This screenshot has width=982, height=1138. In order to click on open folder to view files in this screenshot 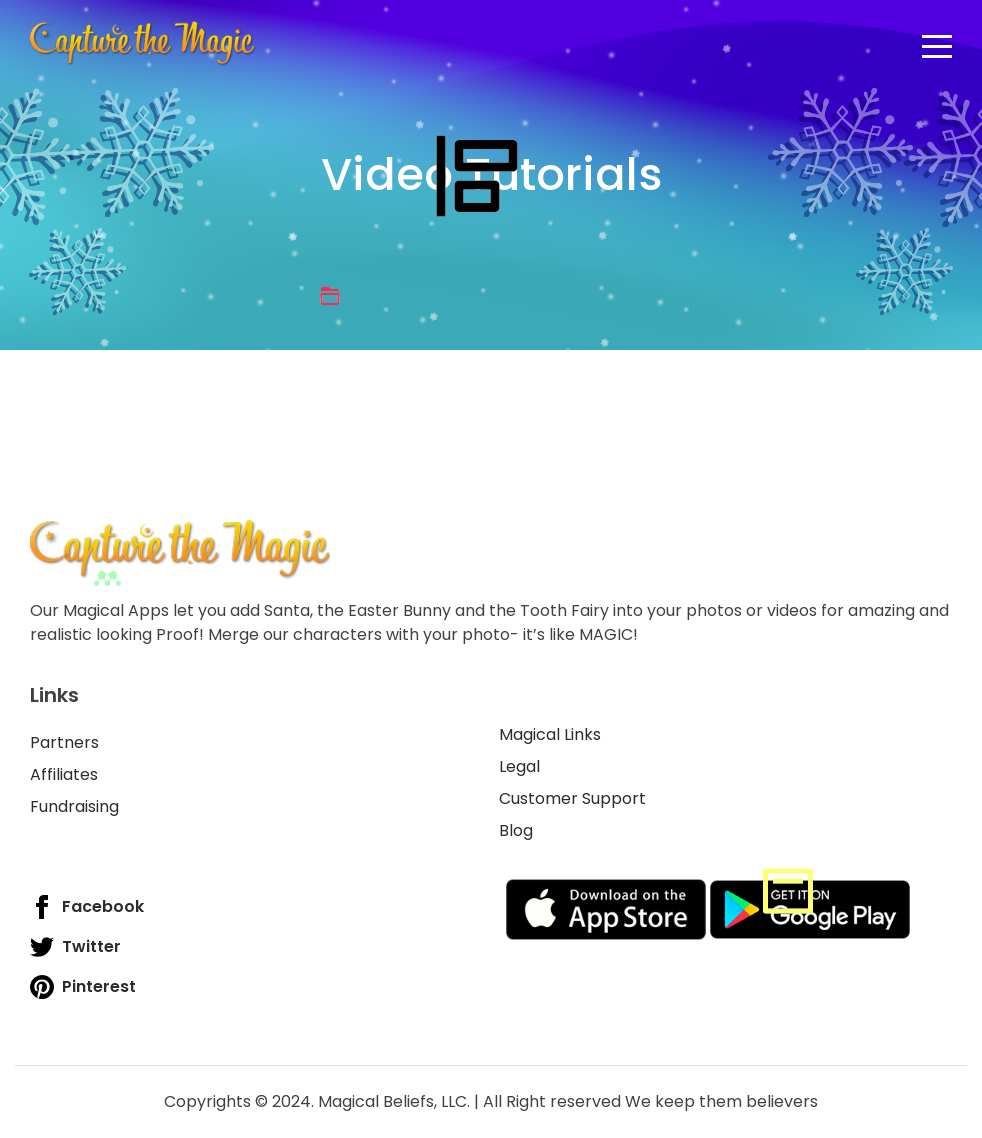, I will do `click(330, 296)`.